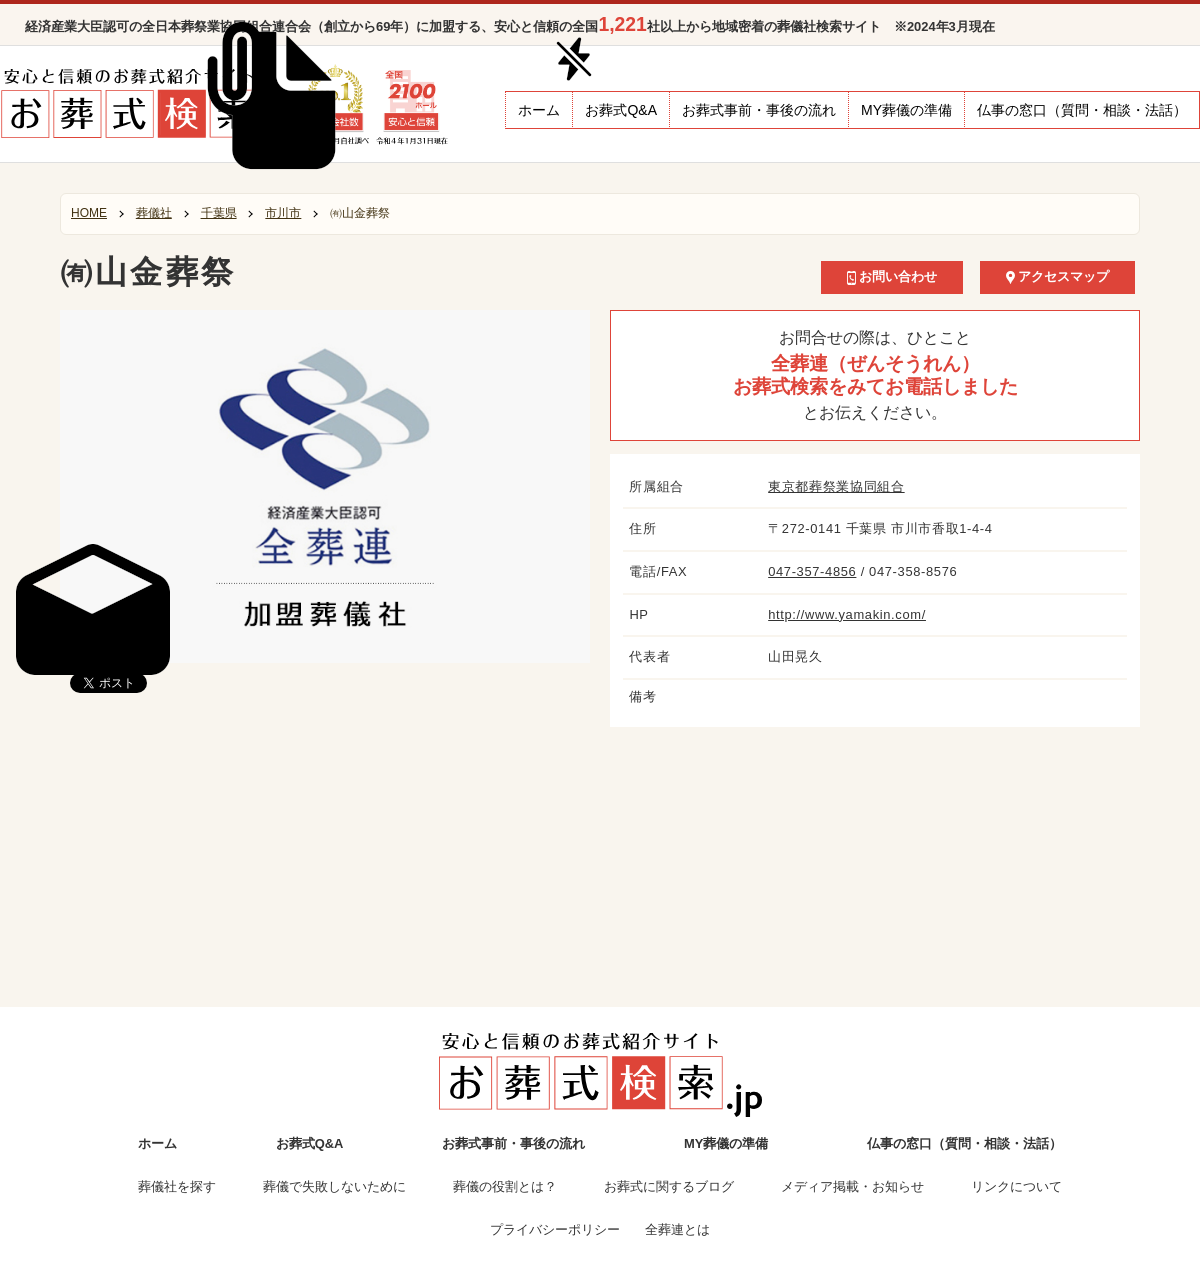  What do you see at coordinates (271, 95) in the screenshot?
I see `attach a file or document` at bounding box center [271, 95].